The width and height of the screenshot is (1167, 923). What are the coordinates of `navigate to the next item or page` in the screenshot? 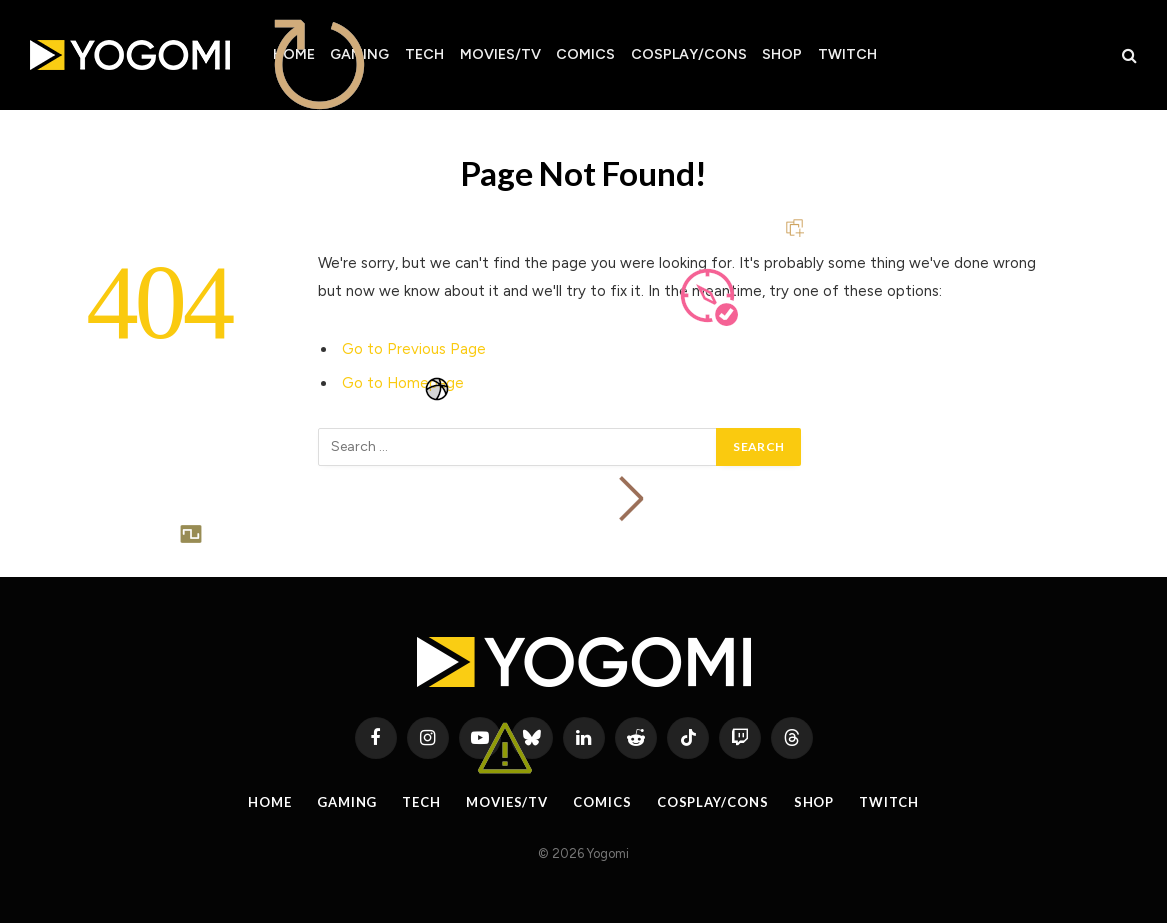 It's located at (629, 498).